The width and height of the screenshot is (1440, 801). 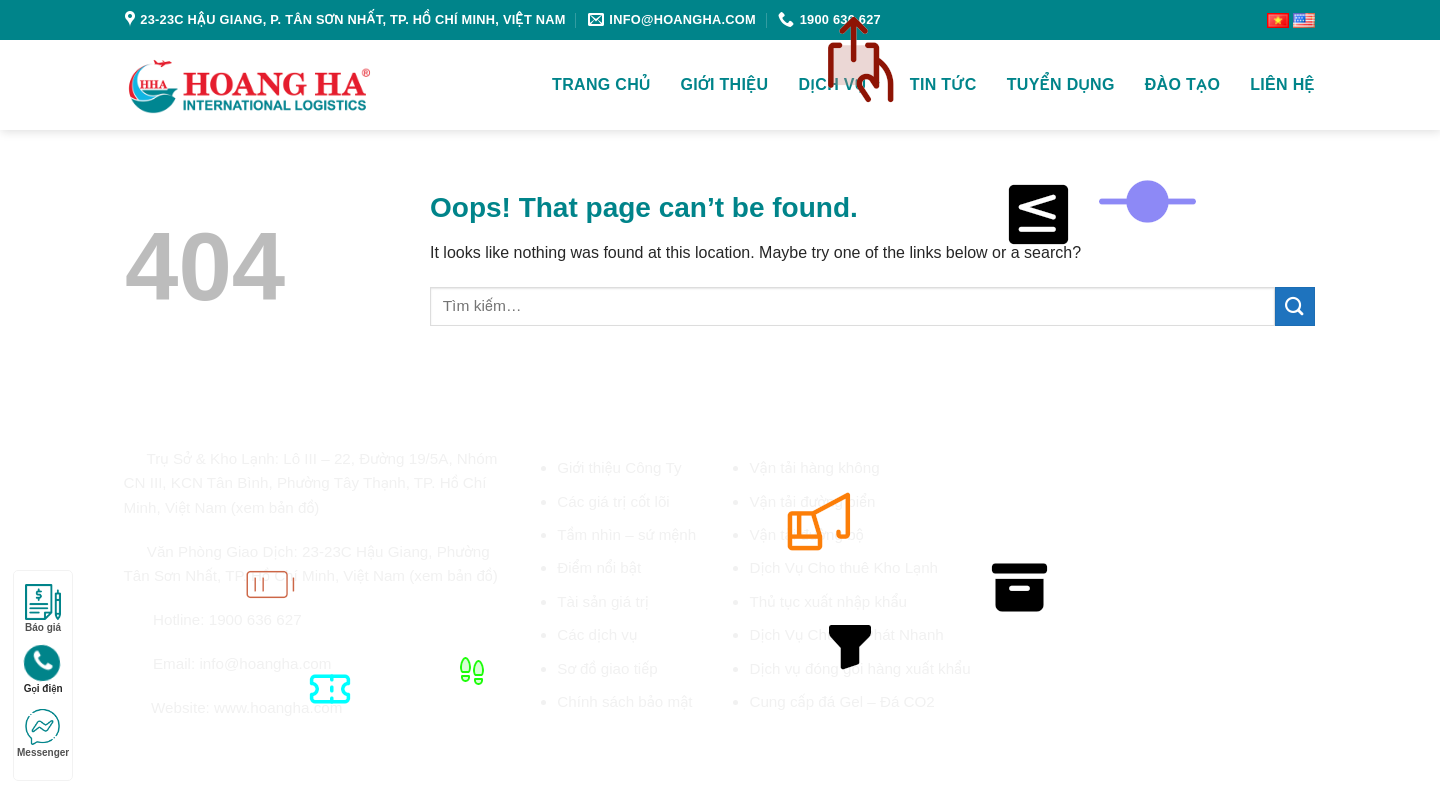 I want to click on view your tickets or passes, so click(x=330, y=689).